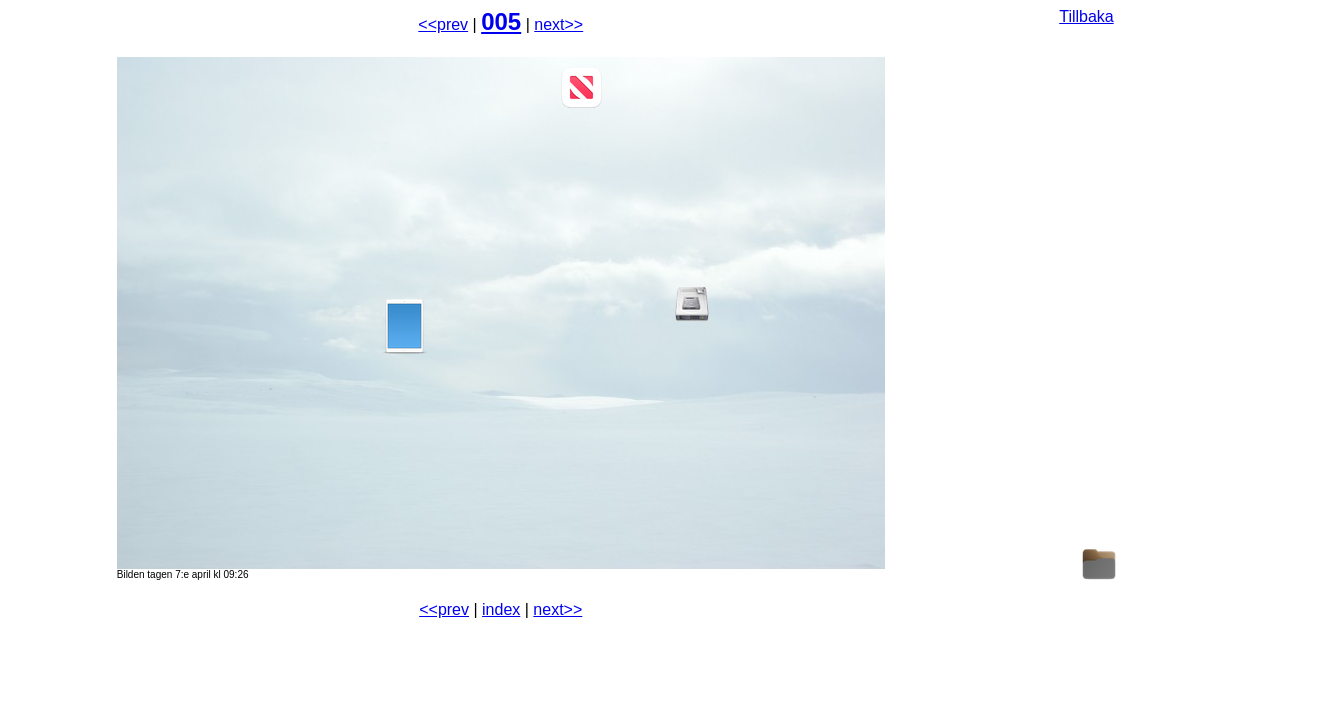  Describe the element at coordinates (1099, 564) in the screenshot. I see `indicates a folder is ready to accept dragged items` at that location.